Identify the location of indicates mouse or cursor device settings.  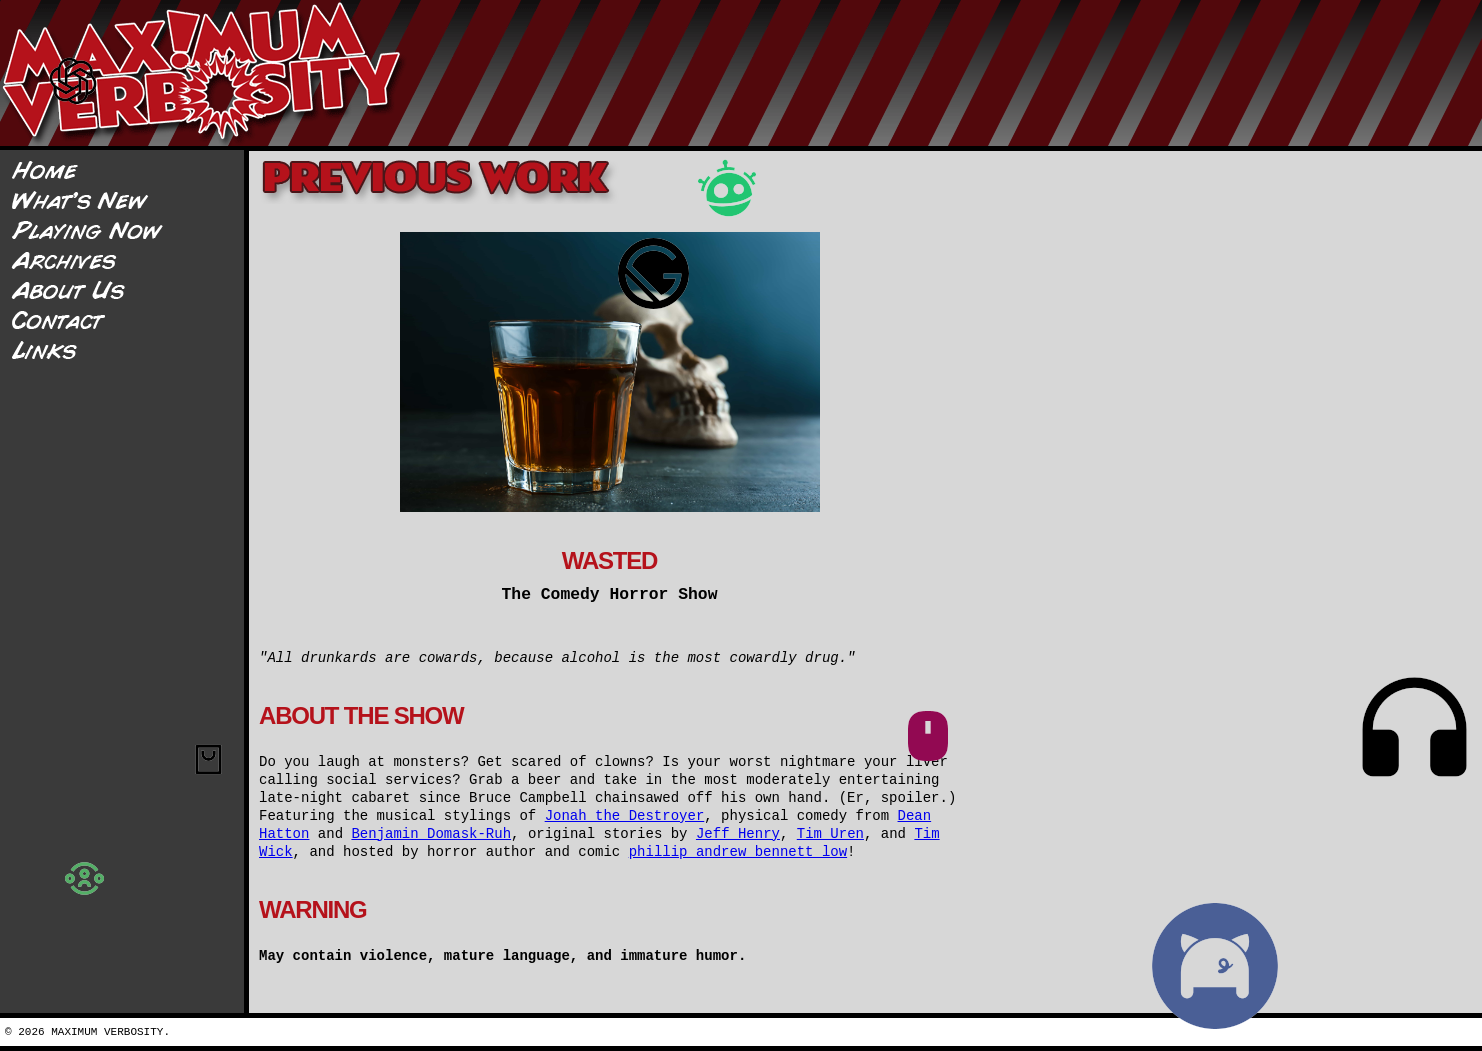
(928, 736).